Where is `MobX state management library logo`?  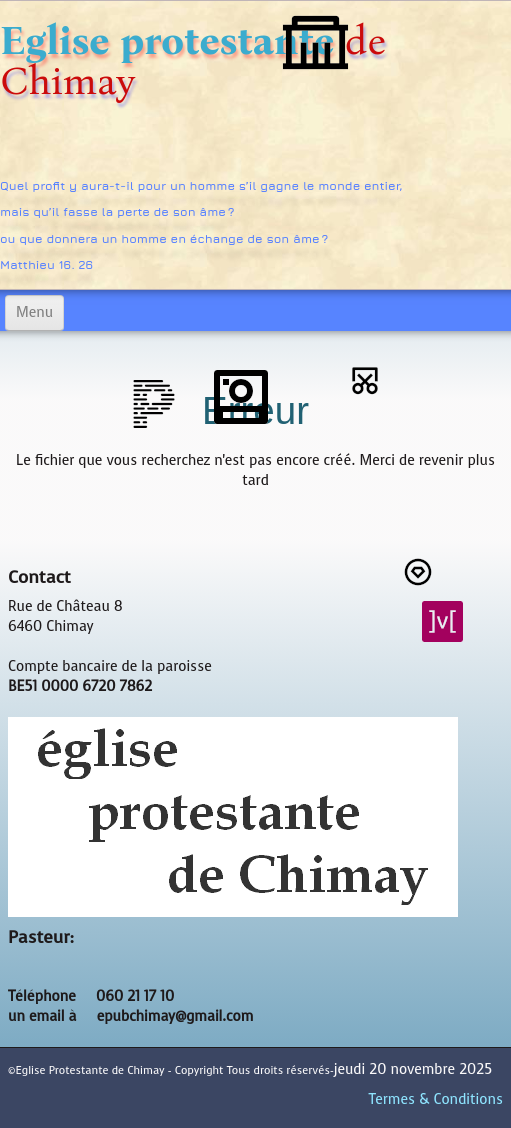
MobX state management library logo is located at coordinates (442, 621).